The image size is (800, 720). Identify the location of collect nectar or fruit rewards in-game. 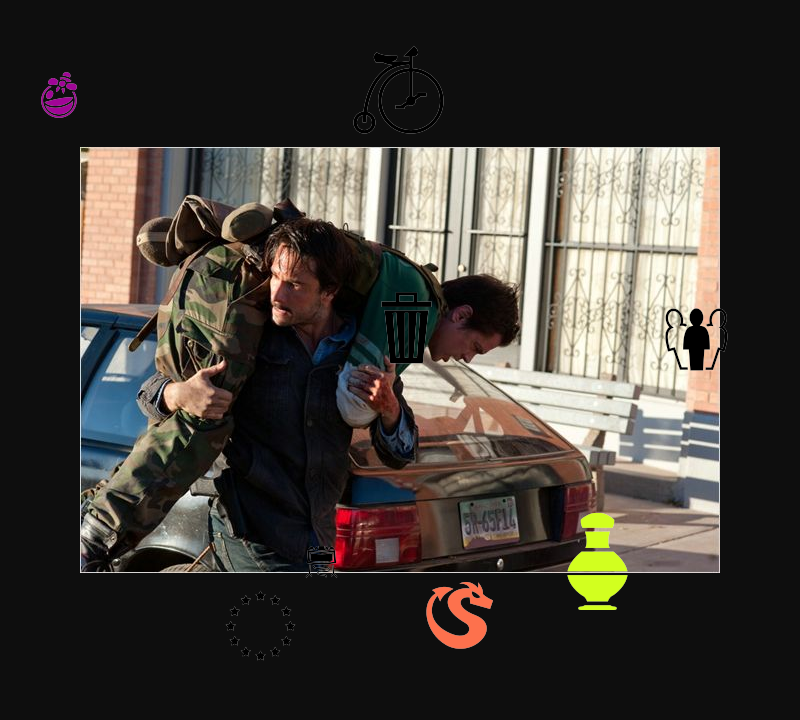
(59, 95).